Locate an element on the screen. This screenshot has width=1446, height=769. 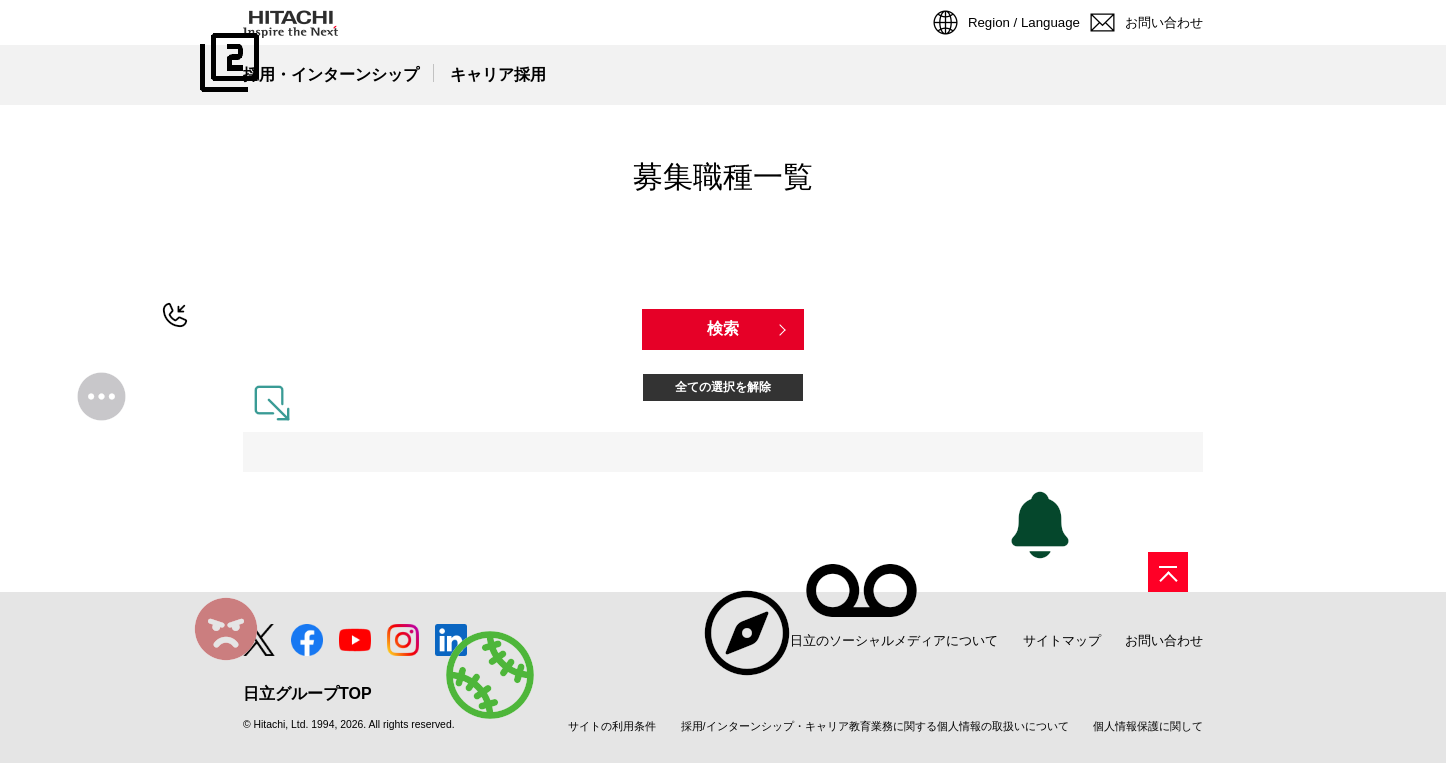
indicates an incoming phone call is located at coordinates (175, 314).